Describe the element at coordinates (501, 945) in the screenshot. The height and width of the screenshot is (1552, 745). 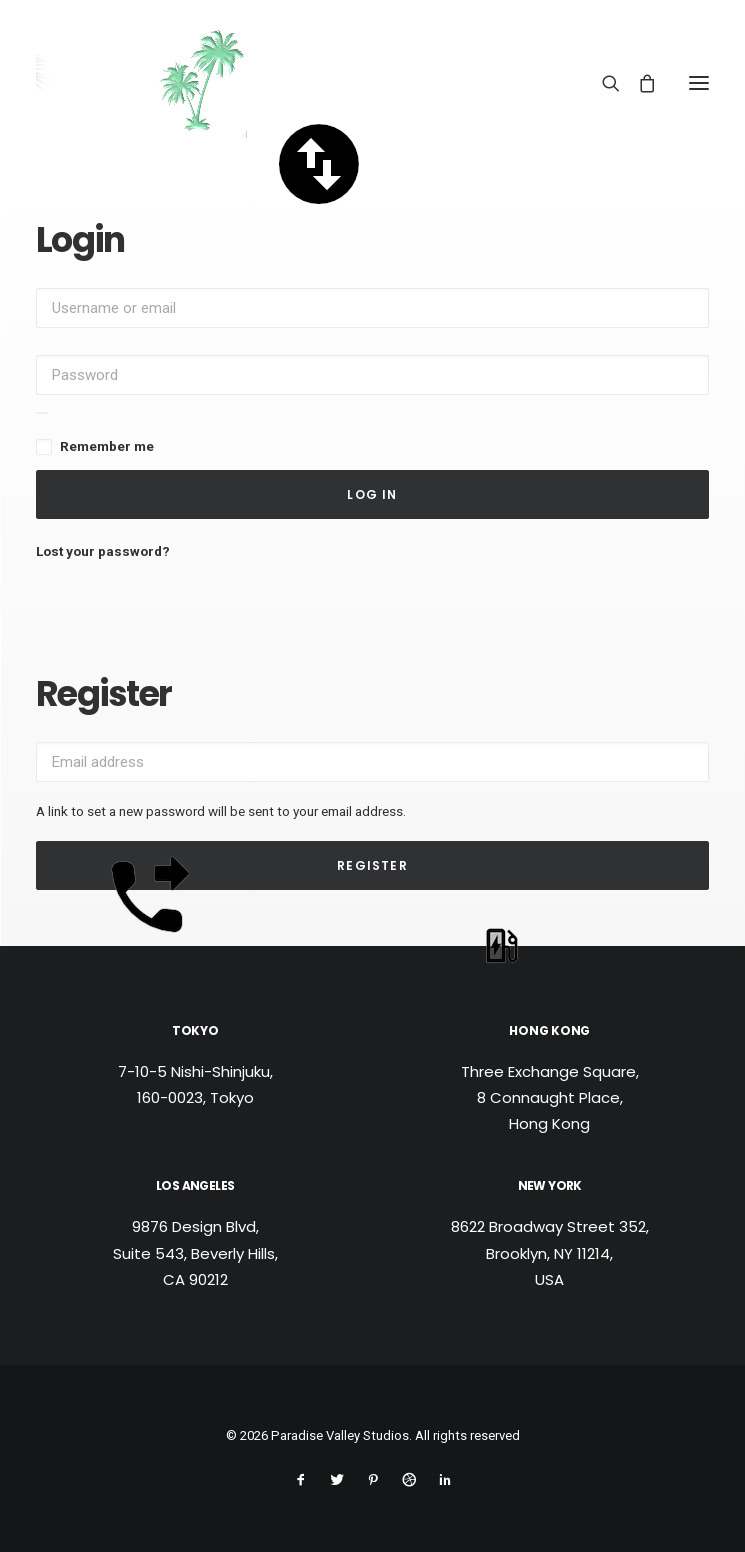
I see `find nearby electric vehicle charging stations` at that location.